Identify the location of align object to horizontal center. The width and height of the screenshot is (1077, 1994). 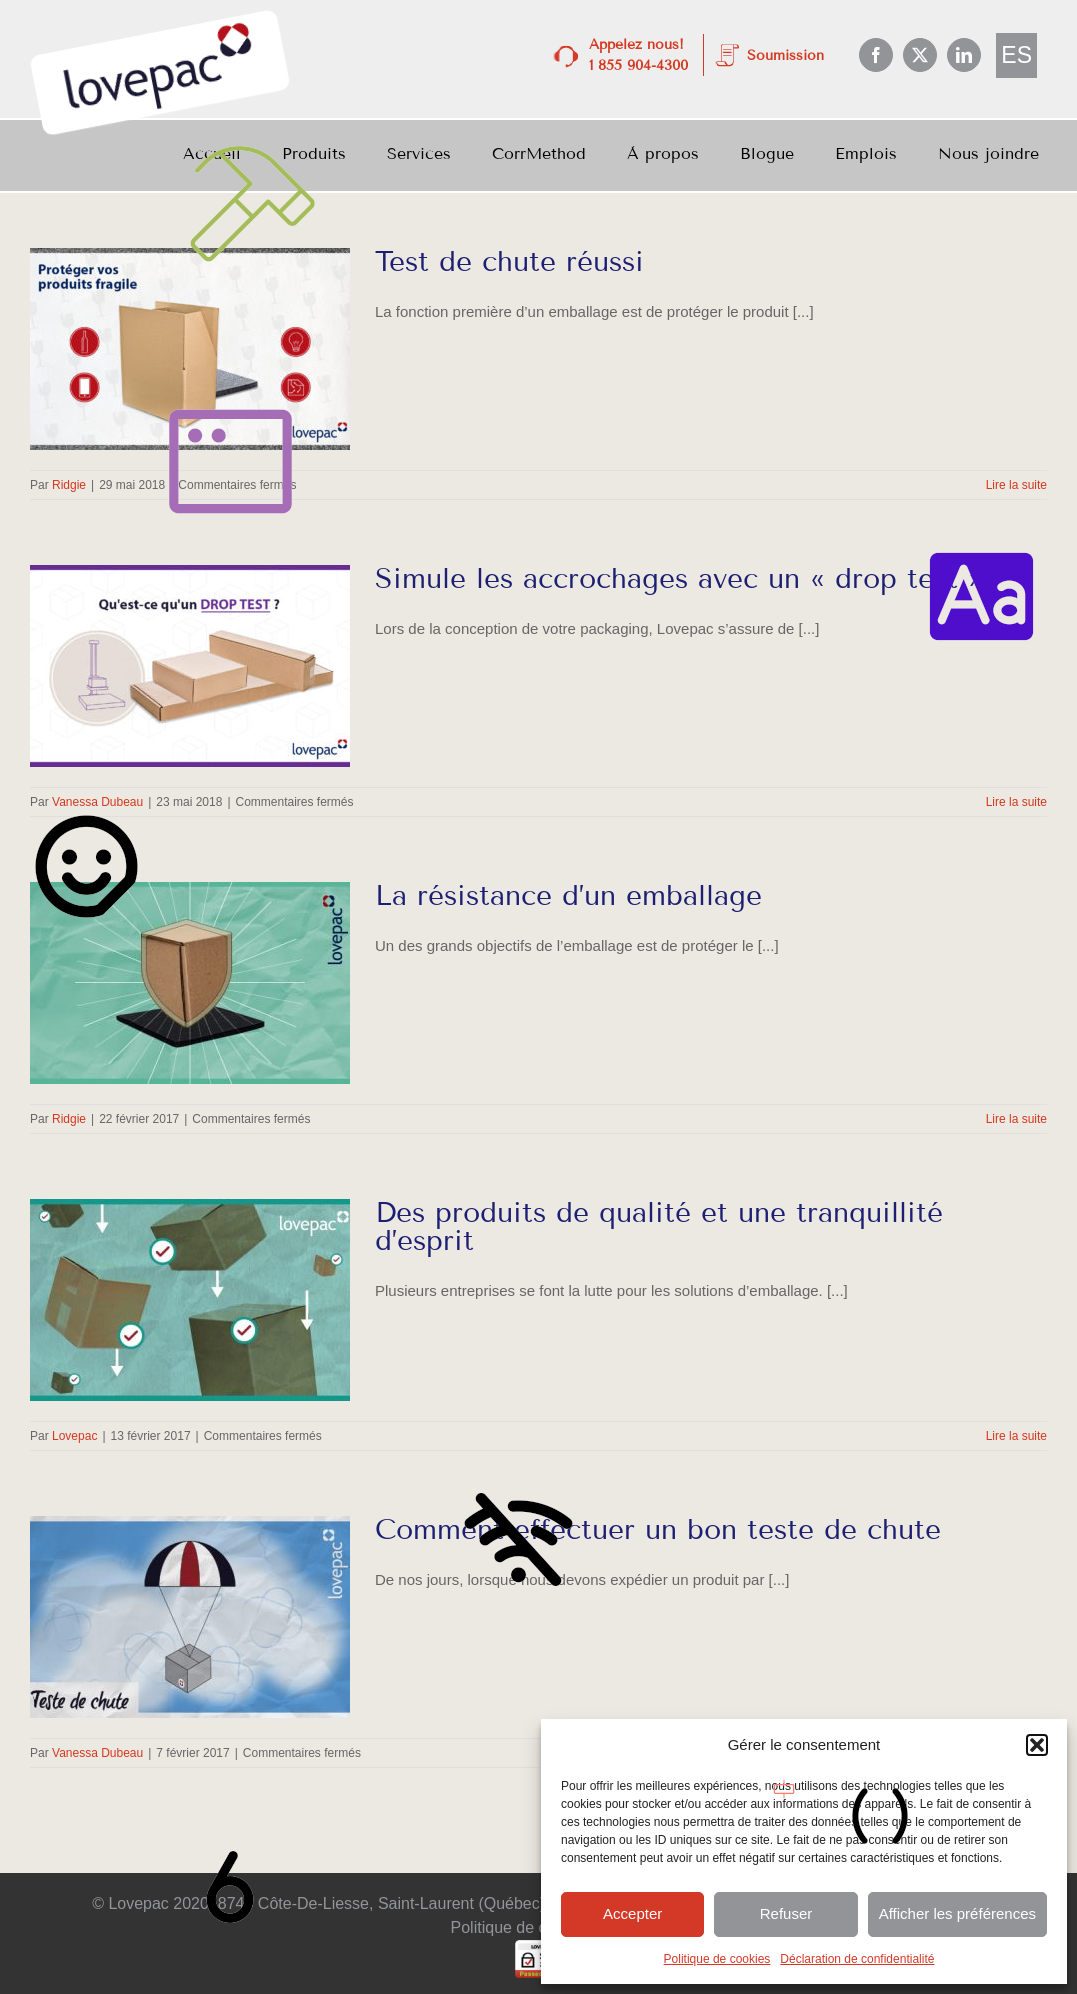
(784, 1789).